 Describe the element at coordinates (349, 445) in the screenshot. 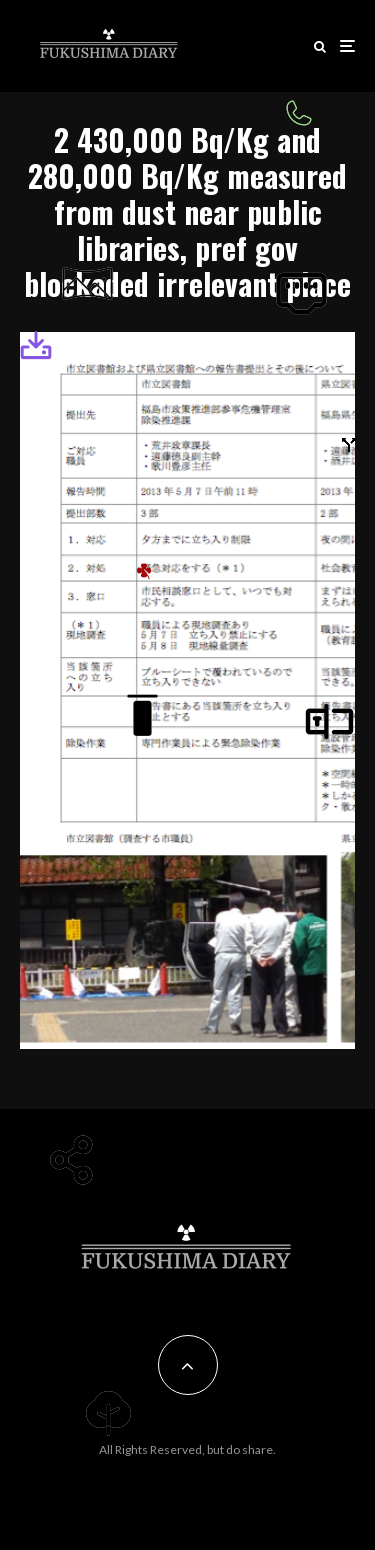

I see `split or fork a call to multiple lines` at that location.